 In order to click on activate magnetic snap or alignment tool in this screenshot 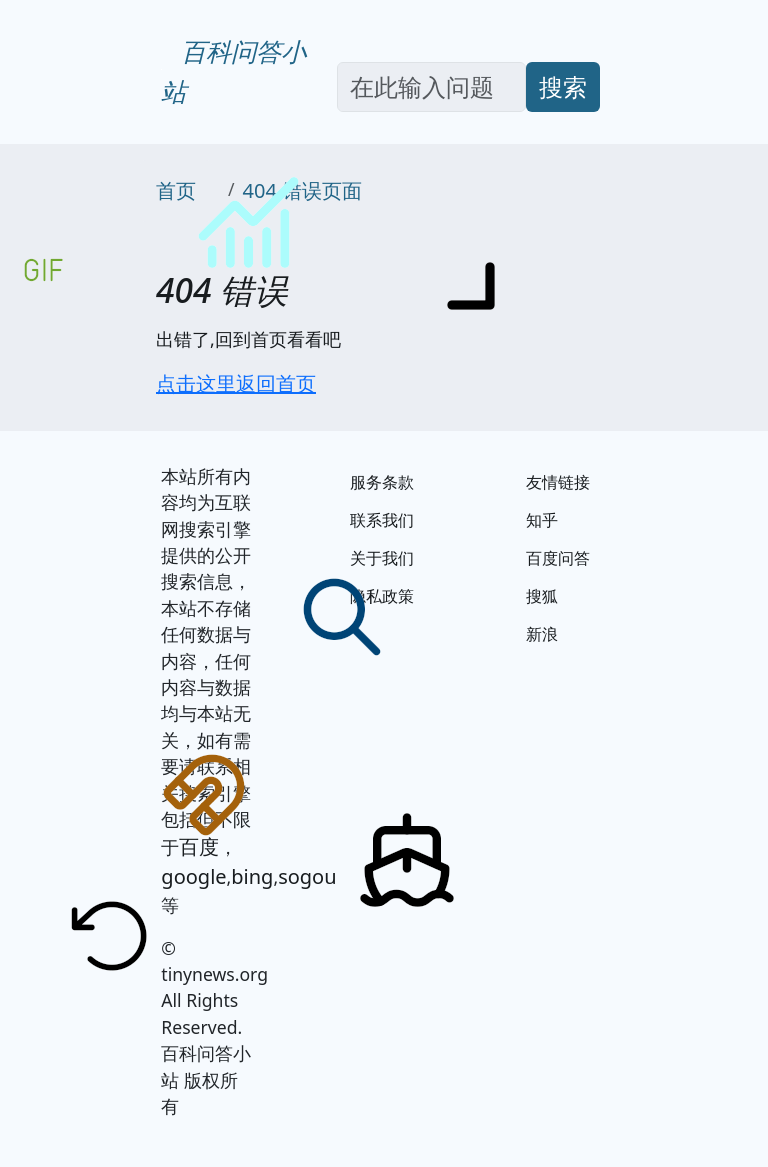, I will do `click(204, 795)`.